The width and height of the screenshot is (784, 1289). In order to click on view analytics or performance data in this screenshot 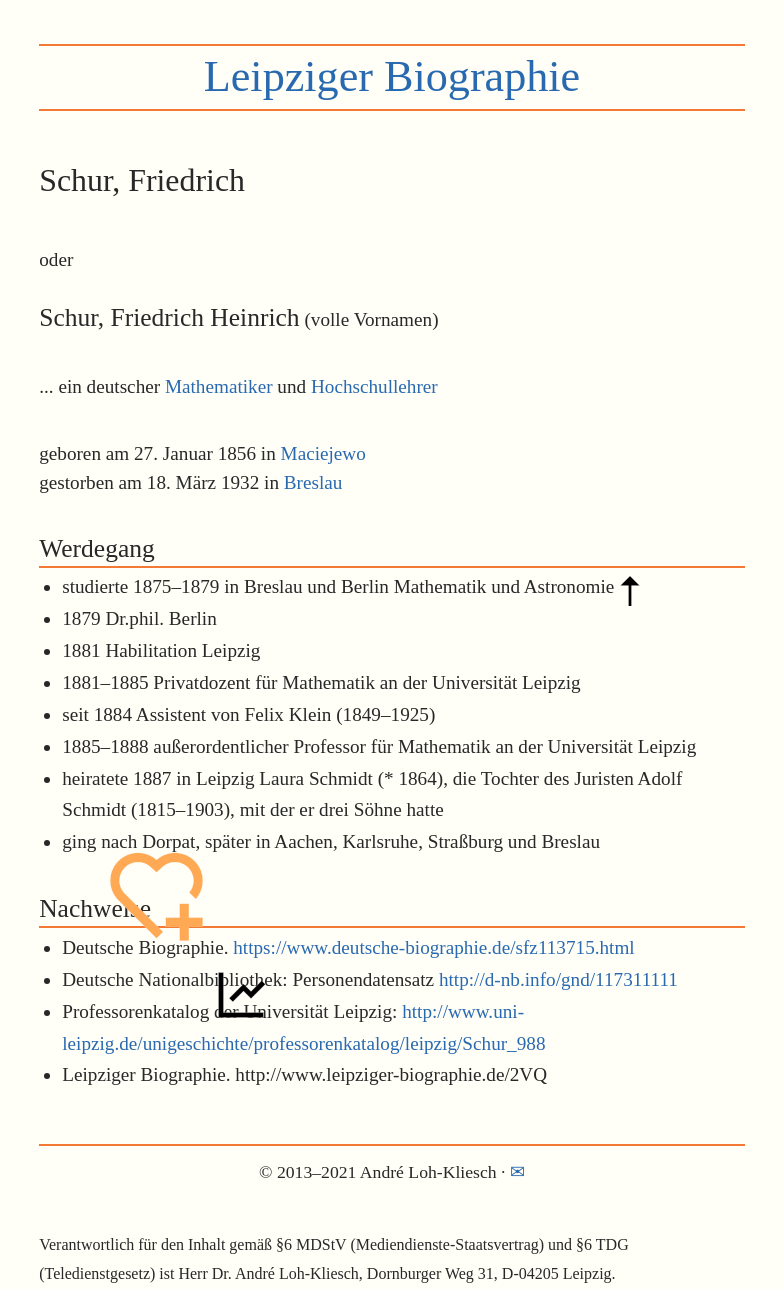, I will do `click(241, 995)`.